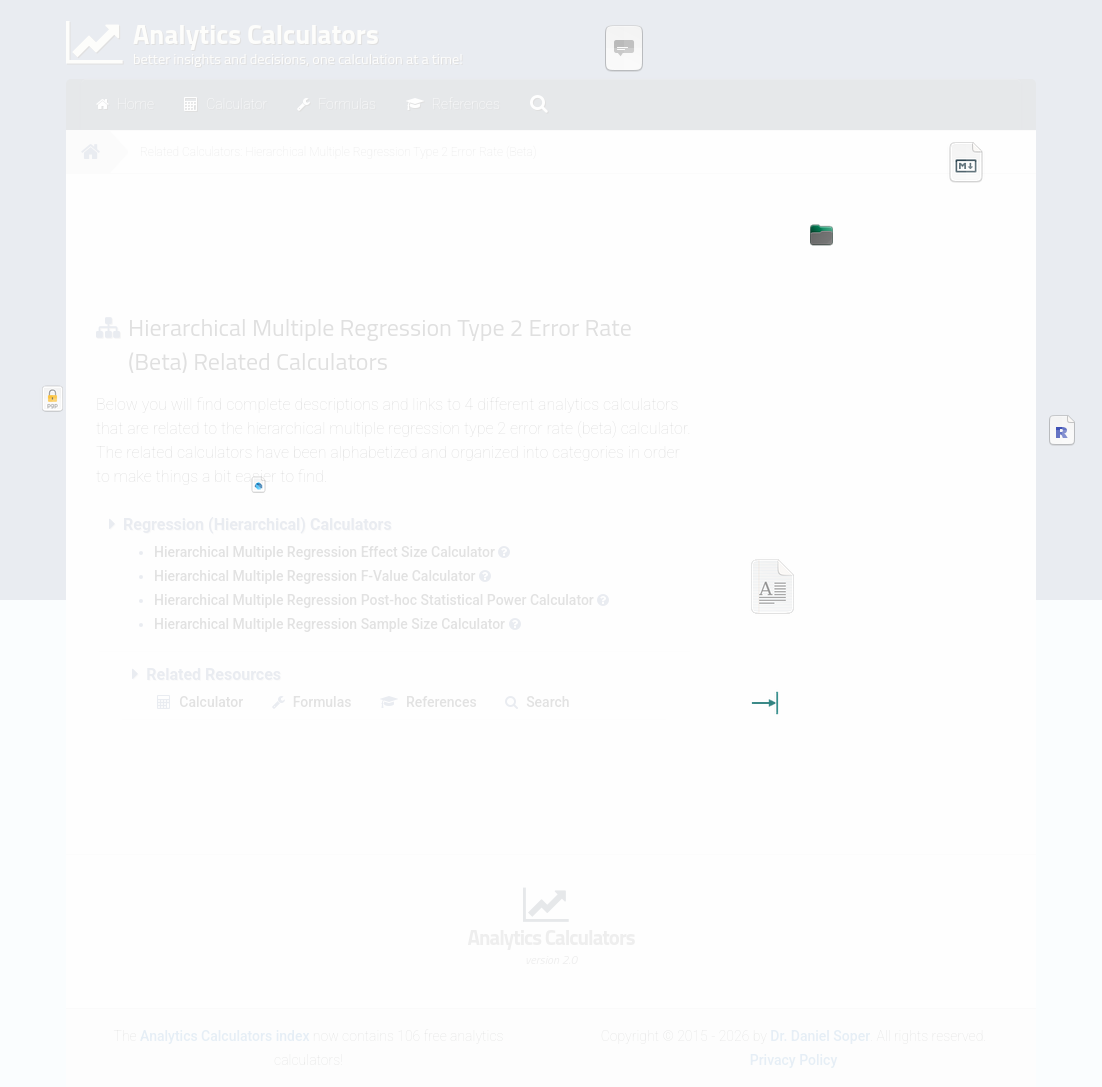 The image size is (1102, 1087). Describe the element at coordinates (1062, 430) in the screenshot. I see `an R programming language source file` at that location.